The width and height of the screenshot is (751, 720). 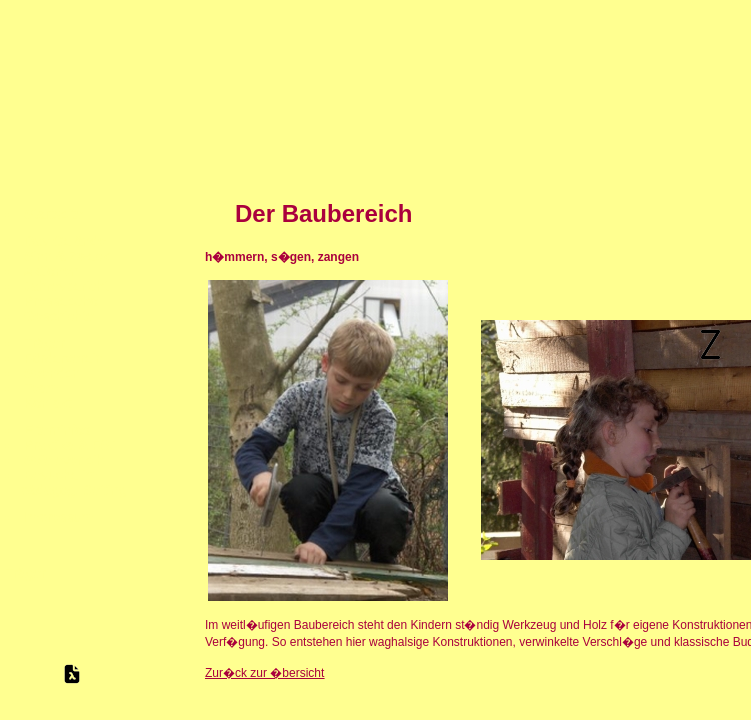 What do you see at coordinates (710, 344) in the screenshot?
I see `alphabetical sorting option for letter Z` at bounding box center [710, 344].